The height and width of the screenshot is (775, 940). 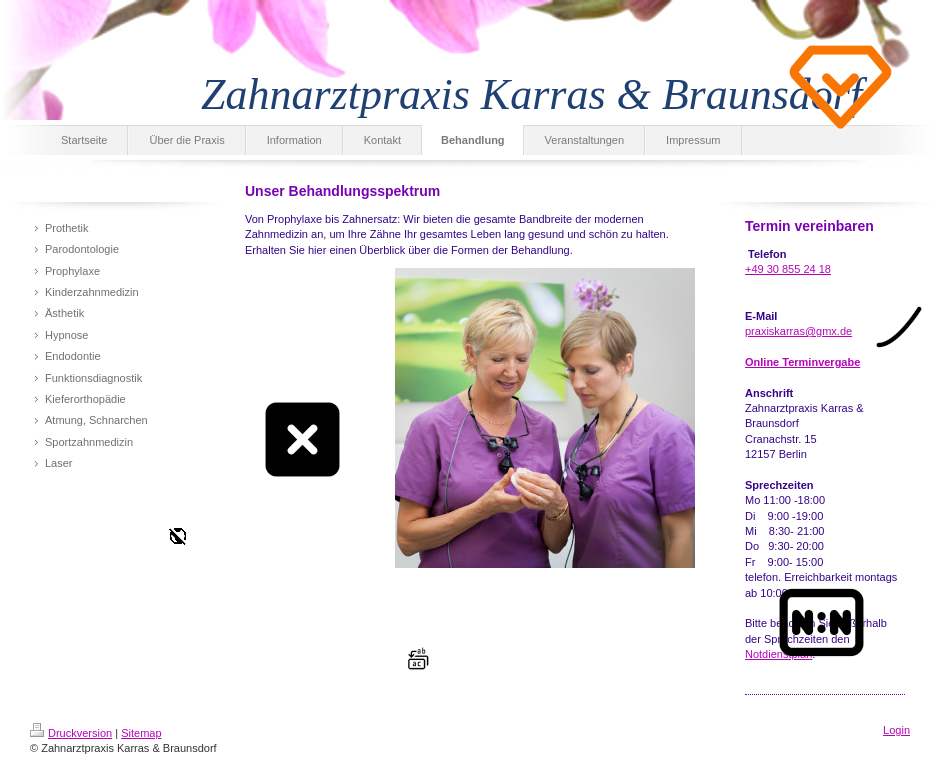 What do you see at coordinates (821, 622) in the screenshot?
I see `indicates a many-to-many database relationship` at bounding box center [821, 622].